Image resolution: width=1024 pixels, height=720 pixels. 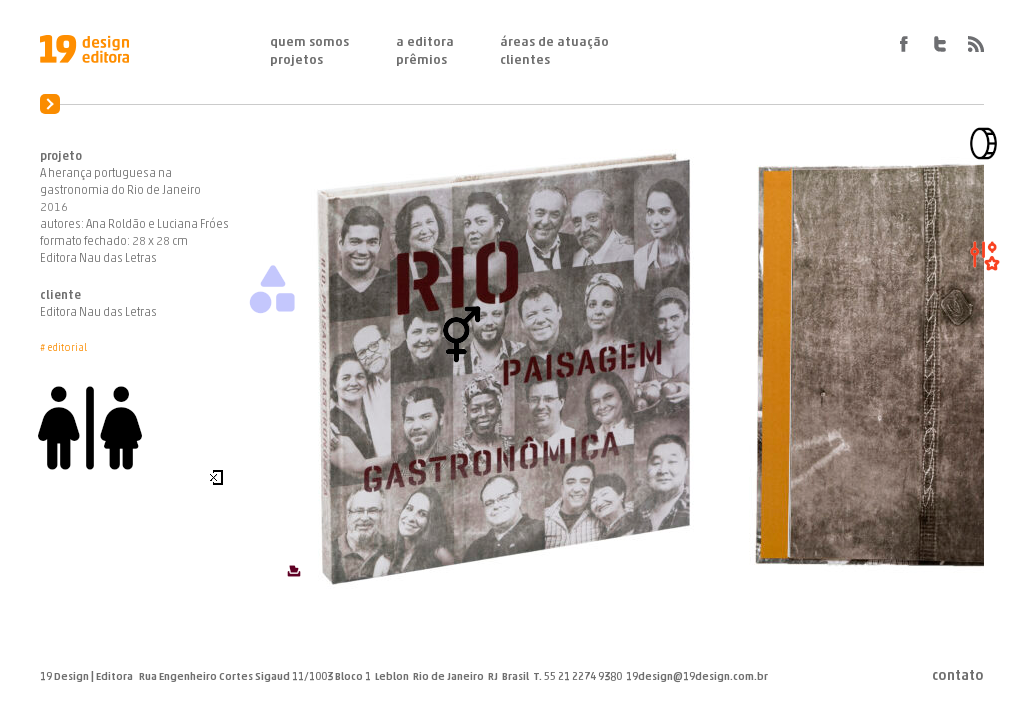 What do you see at coordinates (983, 254) in the screenshot?
I see `adjust settings for starred items` at bounding box center [983, 254].